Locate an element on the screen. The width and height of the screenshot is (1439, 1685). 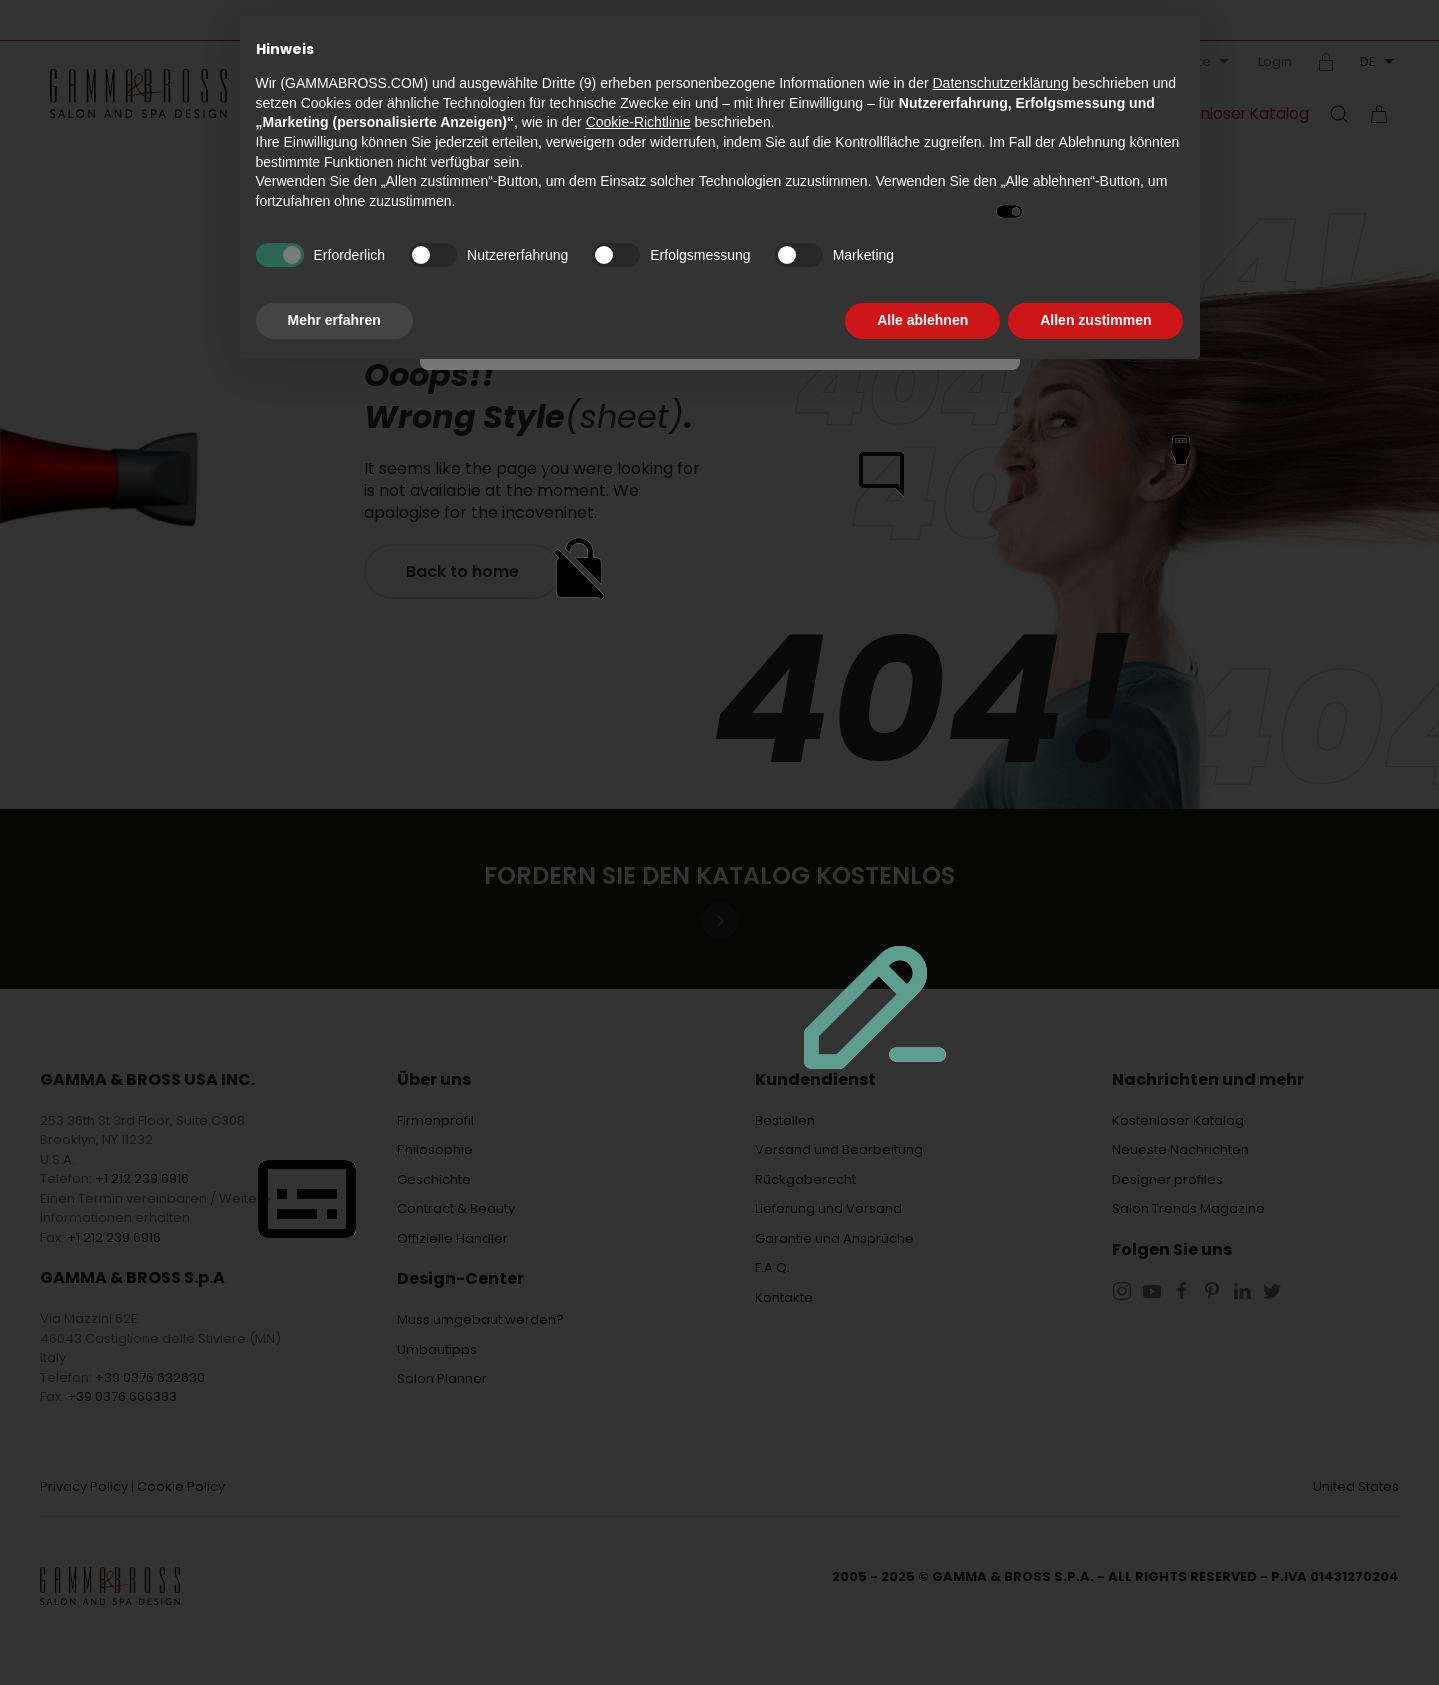
remove editing capabilities is located at coordinates (868, 1005).